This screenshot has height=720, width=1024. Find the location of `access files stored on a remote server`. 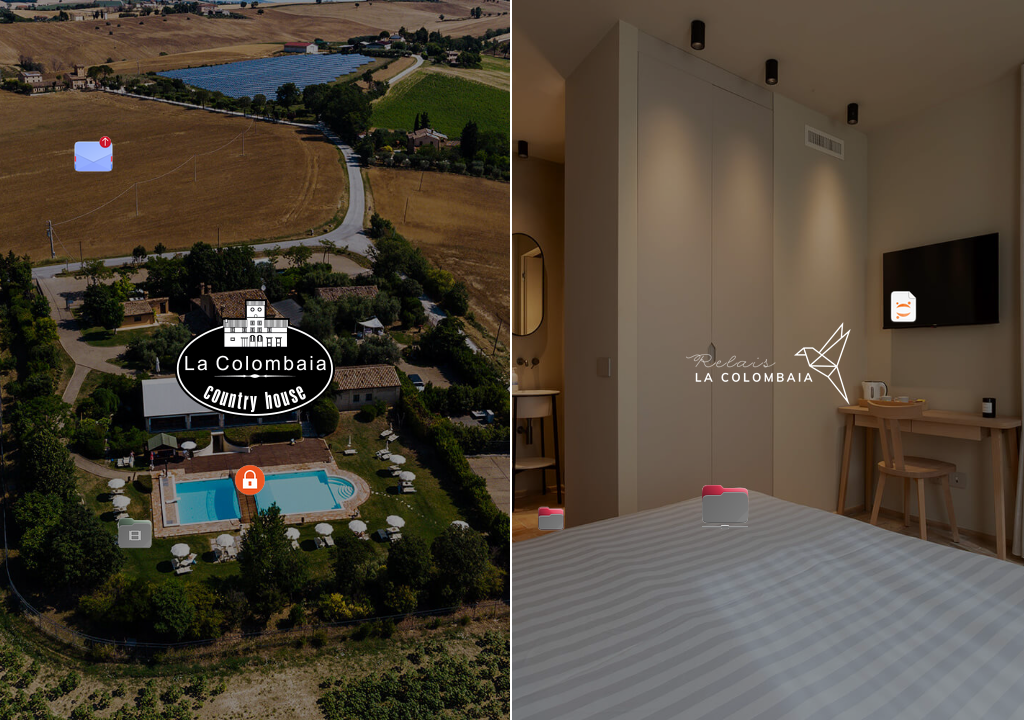

access files stored on a remote server is located at coordinates (725, 506).